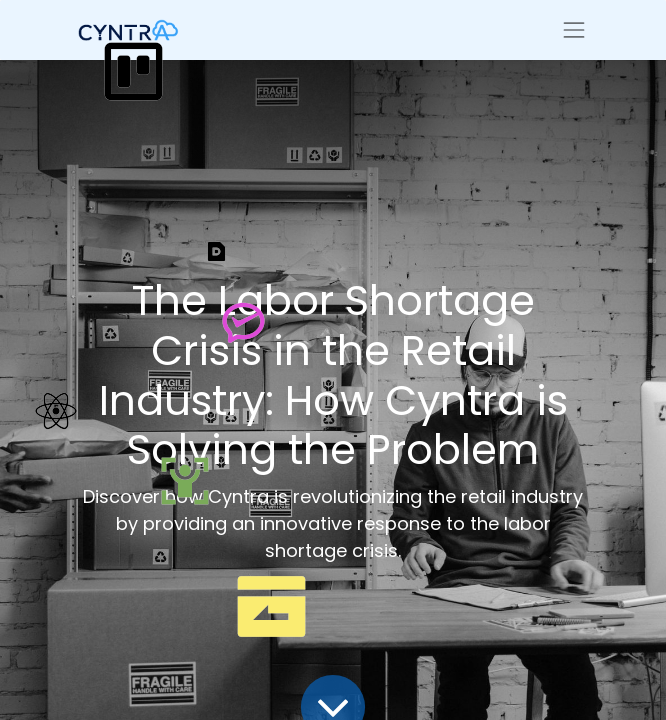 This screenshot has height=720, width=666. Describe the element at coordinates (243, 321) in the screenshot. I see `pay with WeChat Pay` at that location.